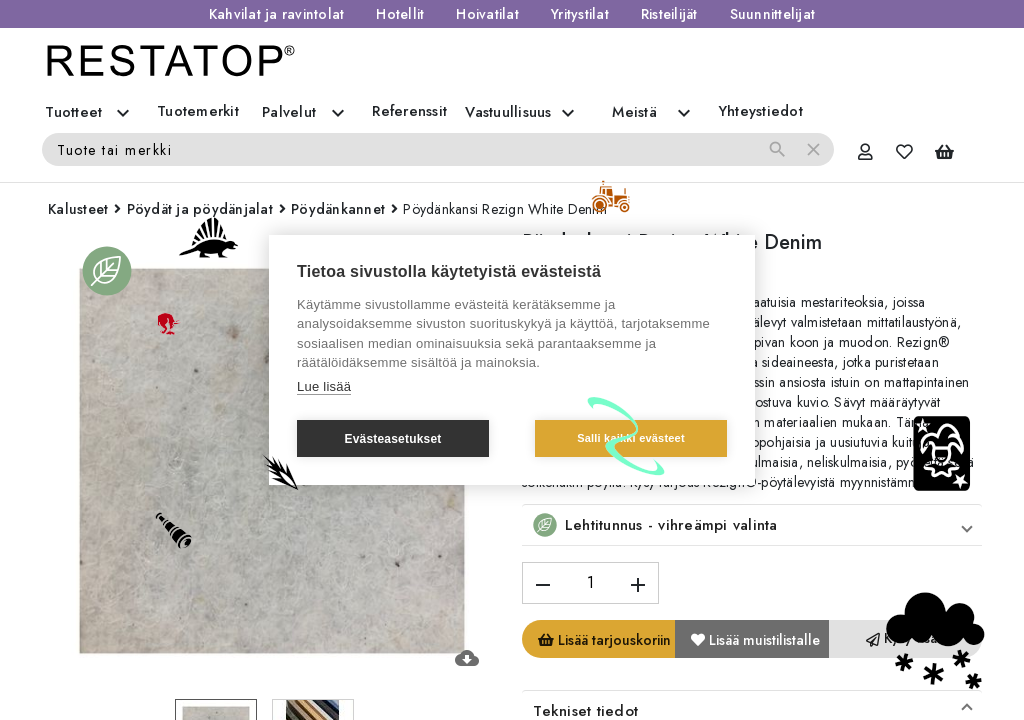 The width and height of the screenshot is (1024, 720). What do you see at coordinates (280, 472) in the screenshot?
I see `indicates a critical hit or piercing attack` at bounding box center [280, 472].